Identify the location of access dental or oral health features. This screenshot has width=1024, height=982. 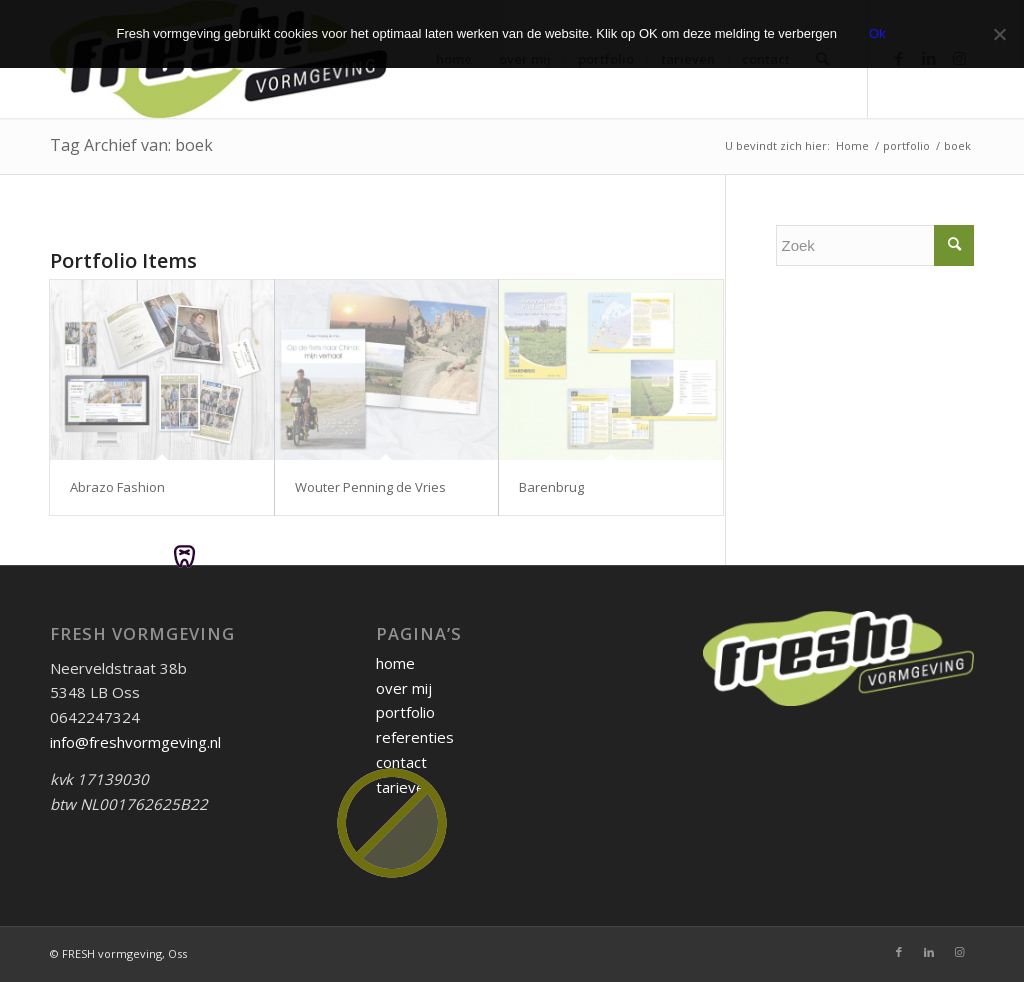
(184, 556).